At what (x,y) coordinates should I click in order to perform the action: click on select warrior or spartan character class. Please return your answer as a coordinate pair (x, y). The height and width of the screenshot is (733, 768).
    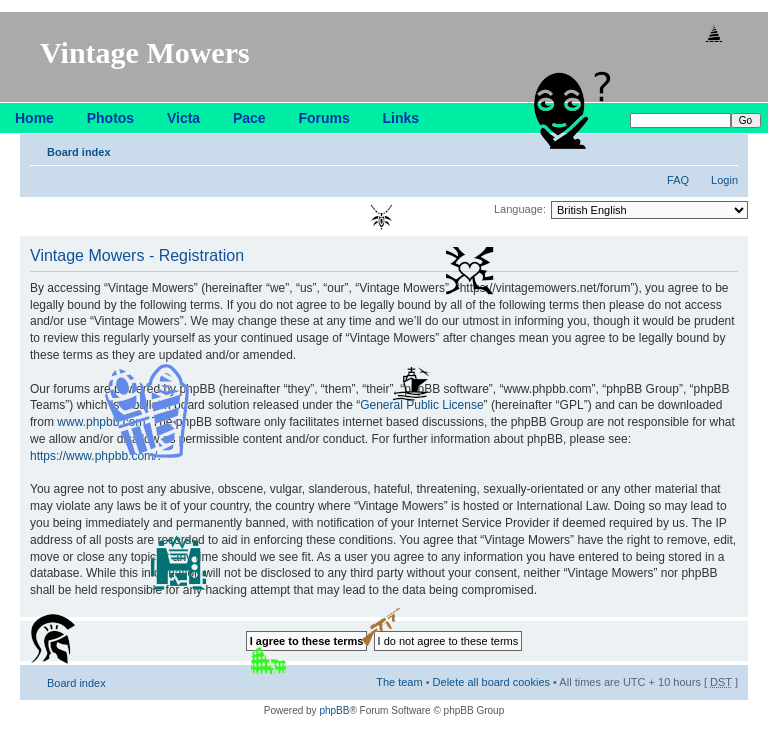
    Looking at the image, I should click on (53, 639).